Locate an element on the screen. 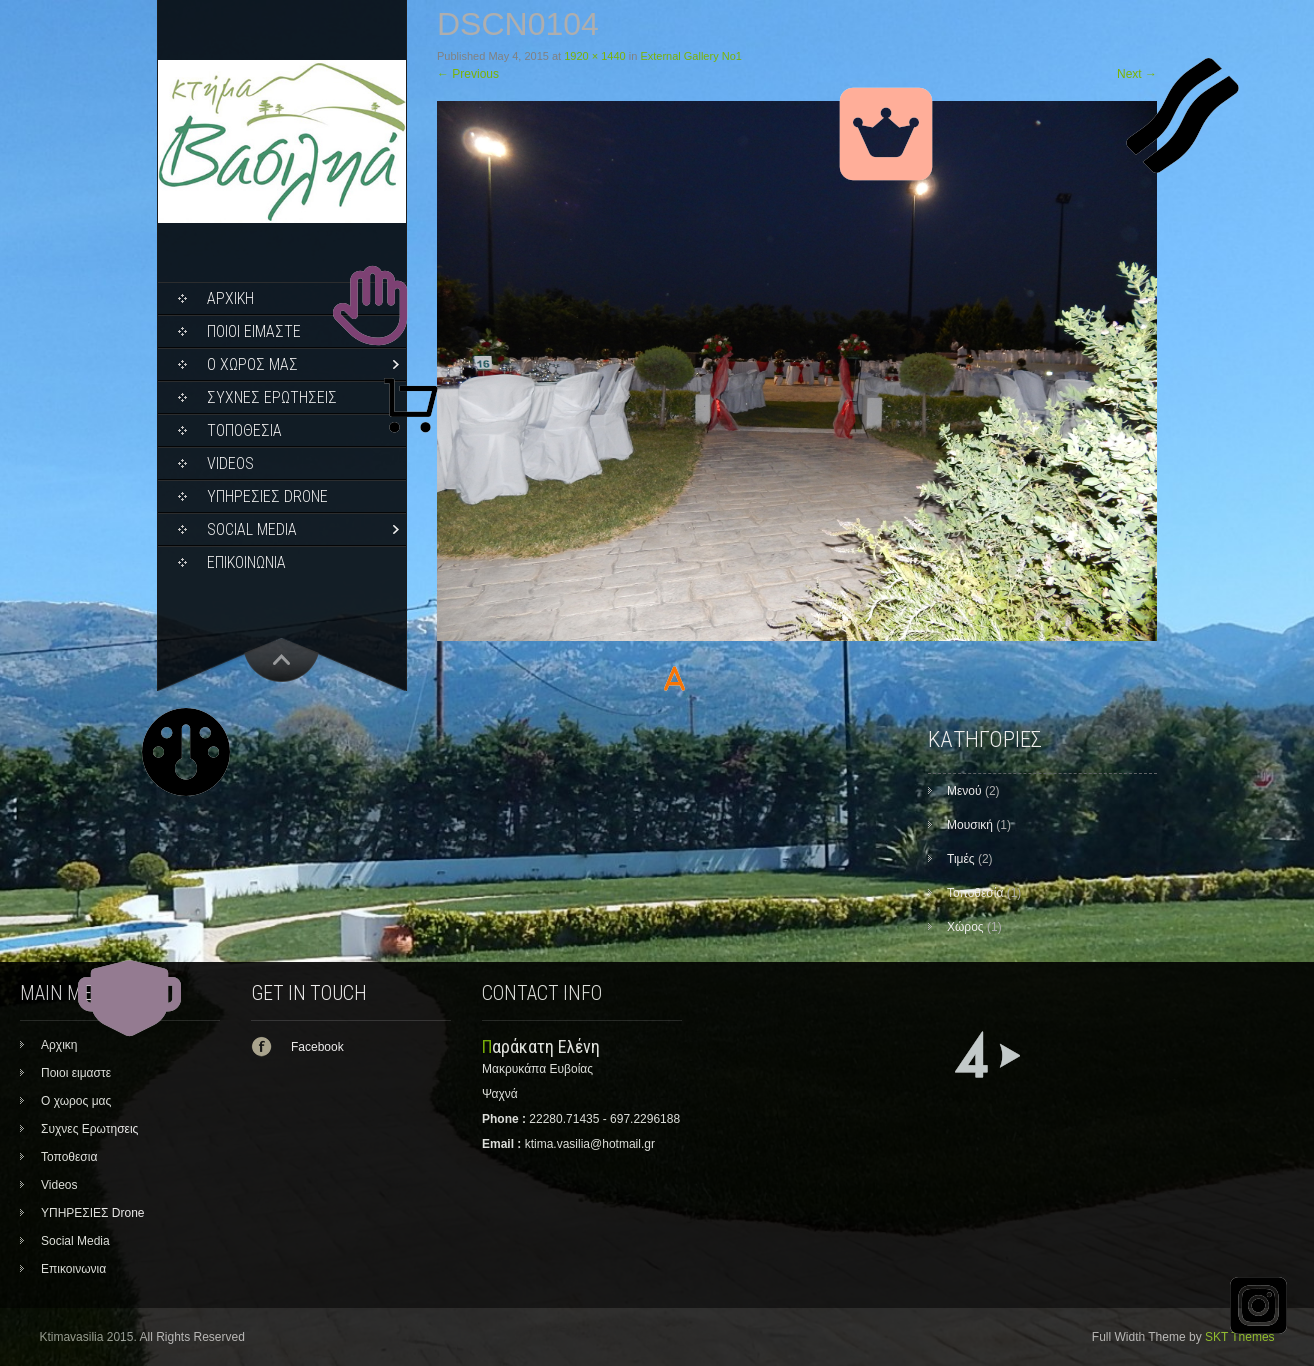  health and safety guidelines indicator is located at coordinates (129, 998).